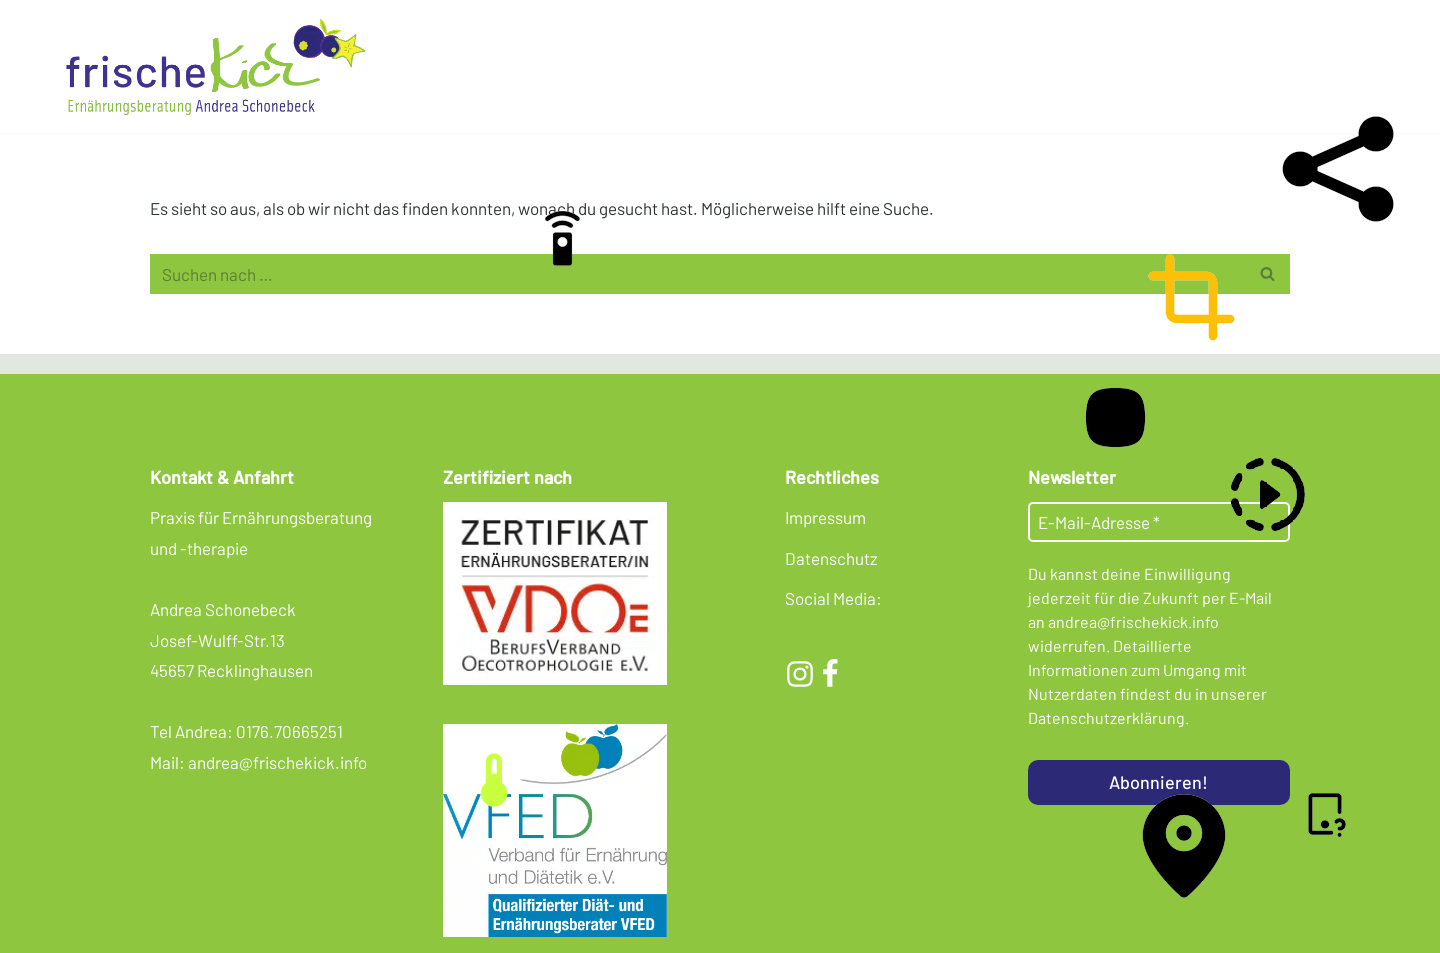 The width and height of the screenshot is (1440, 953). Describe the element at coordinates (1191, 297) in the screenshot. I see `crop an image or photo` at that location.